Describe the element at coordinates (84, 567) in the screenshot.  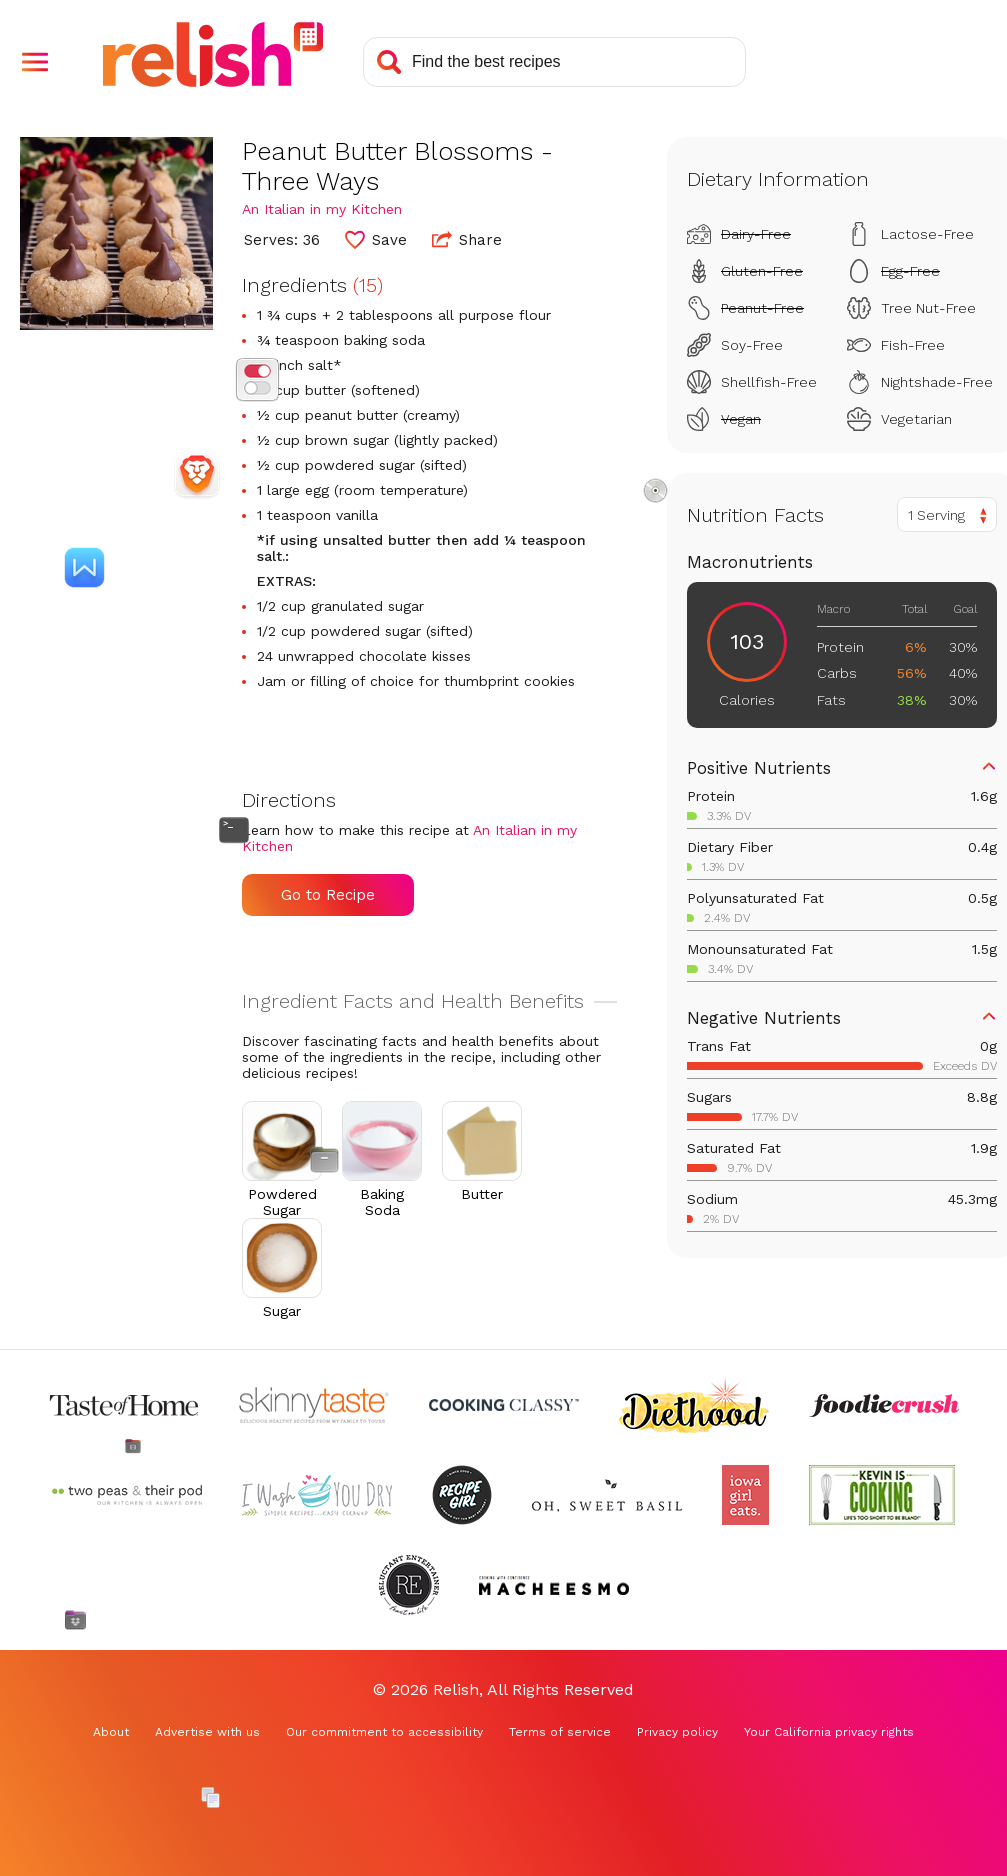
I see `open wps office application` at that location.